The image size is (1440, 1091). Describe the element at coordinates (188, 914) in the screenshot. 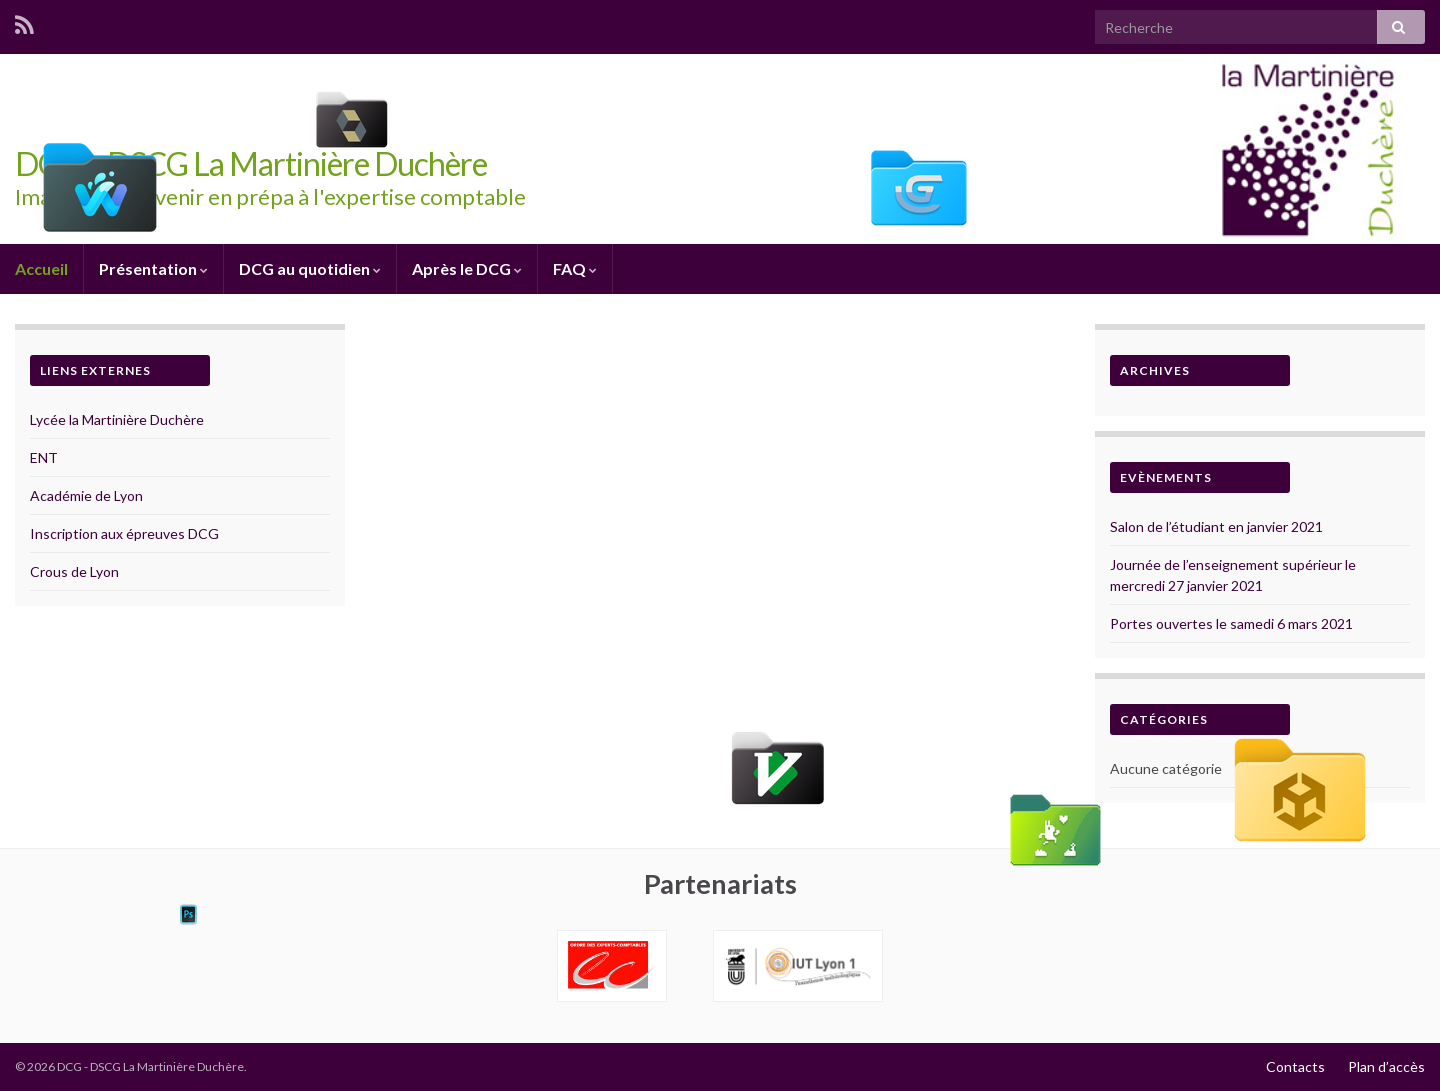

I see `adobe photoshop file type indicator` at that location.